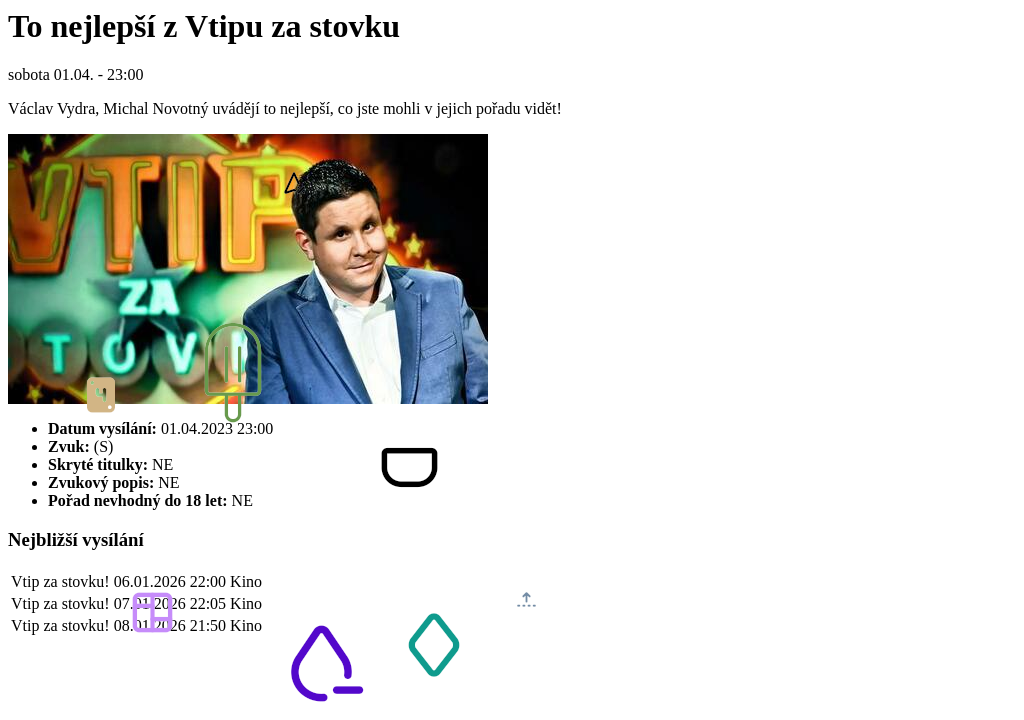 The width and height of the screenshot is (1024, 720). What do you see at coordinates (294, 183) in the screenshot?
I see `view discounted or sale locations nearby` at bounding box center [294, 183].